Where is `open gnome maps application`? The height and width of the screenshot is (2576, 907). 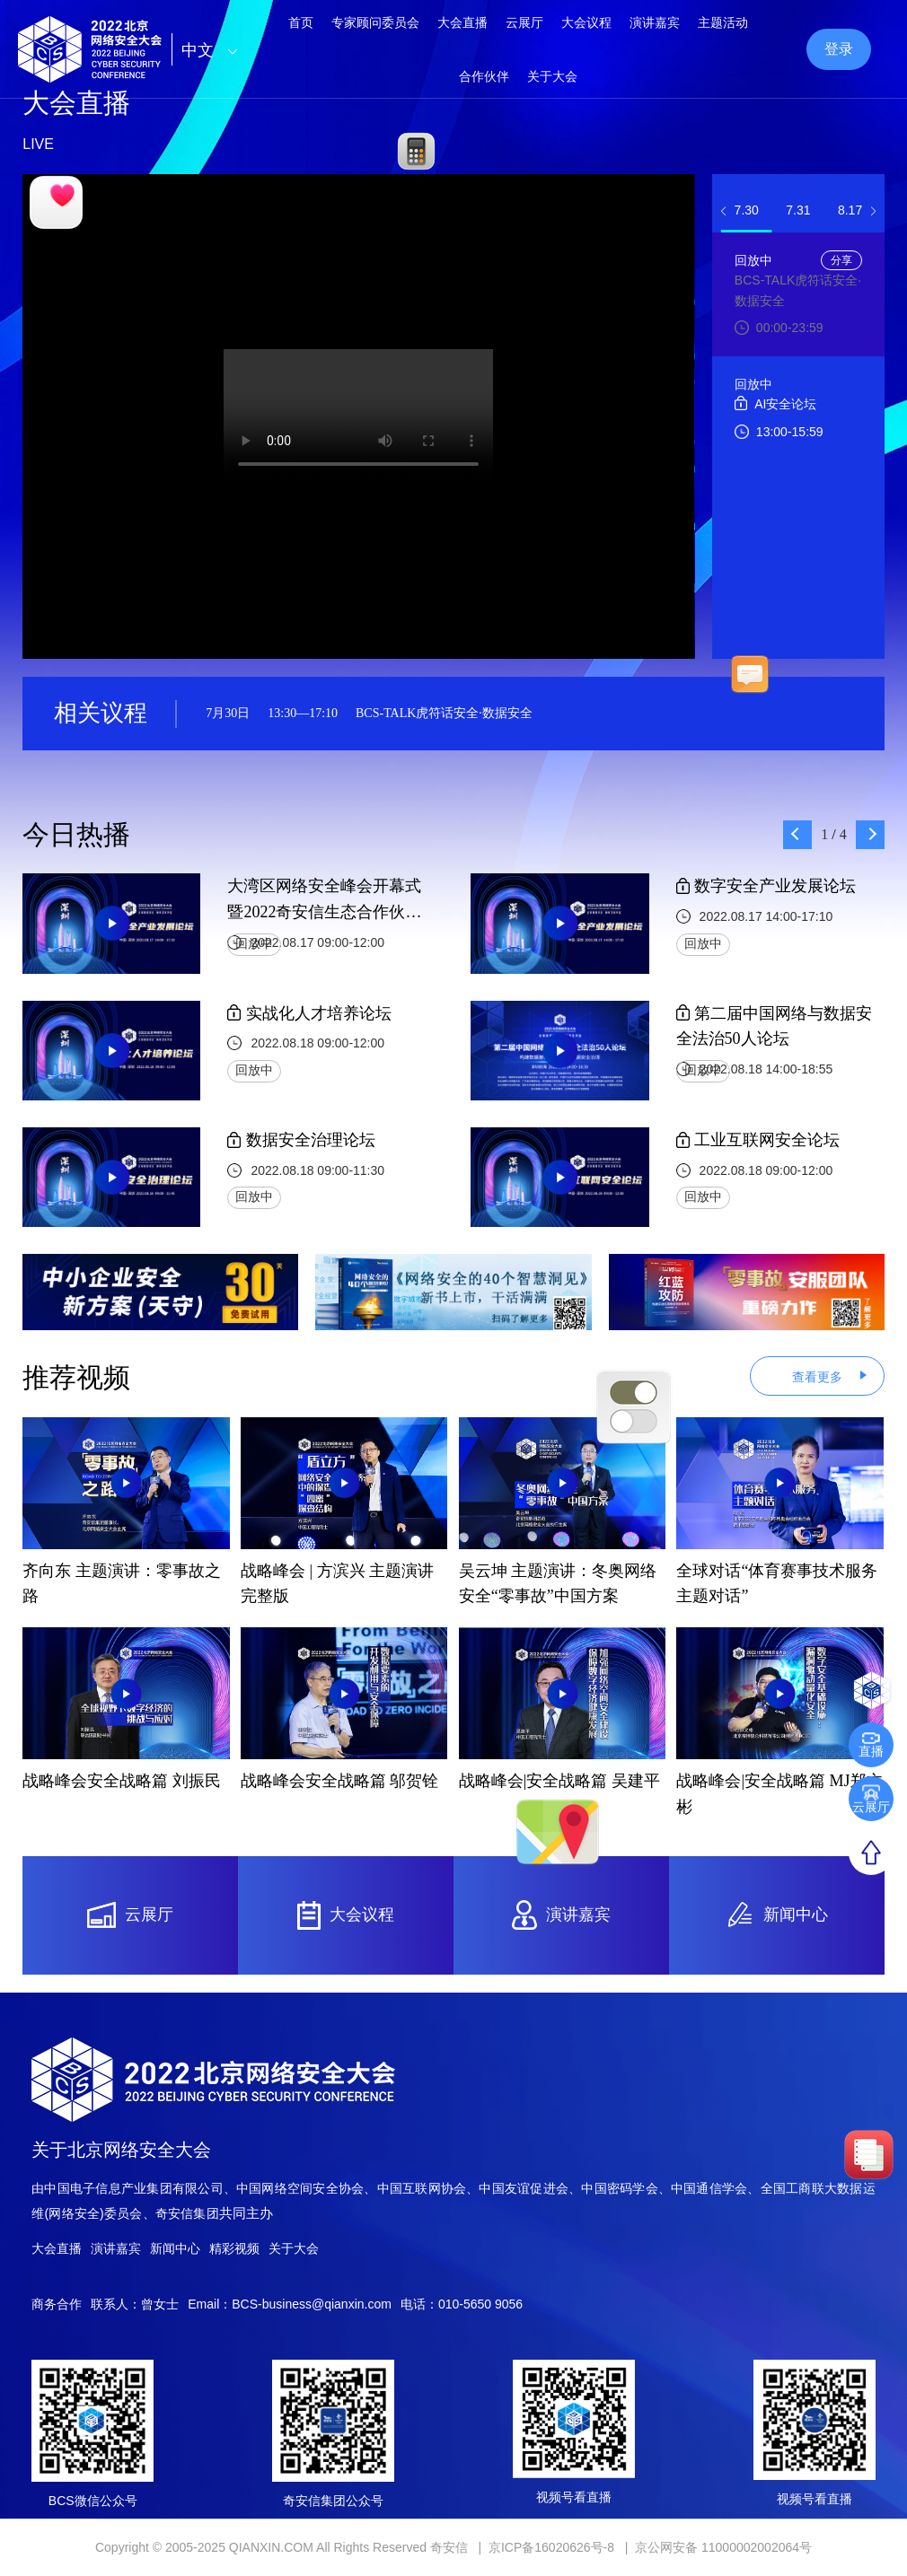
open gnome maps application is located at coordinates (558, 1832).